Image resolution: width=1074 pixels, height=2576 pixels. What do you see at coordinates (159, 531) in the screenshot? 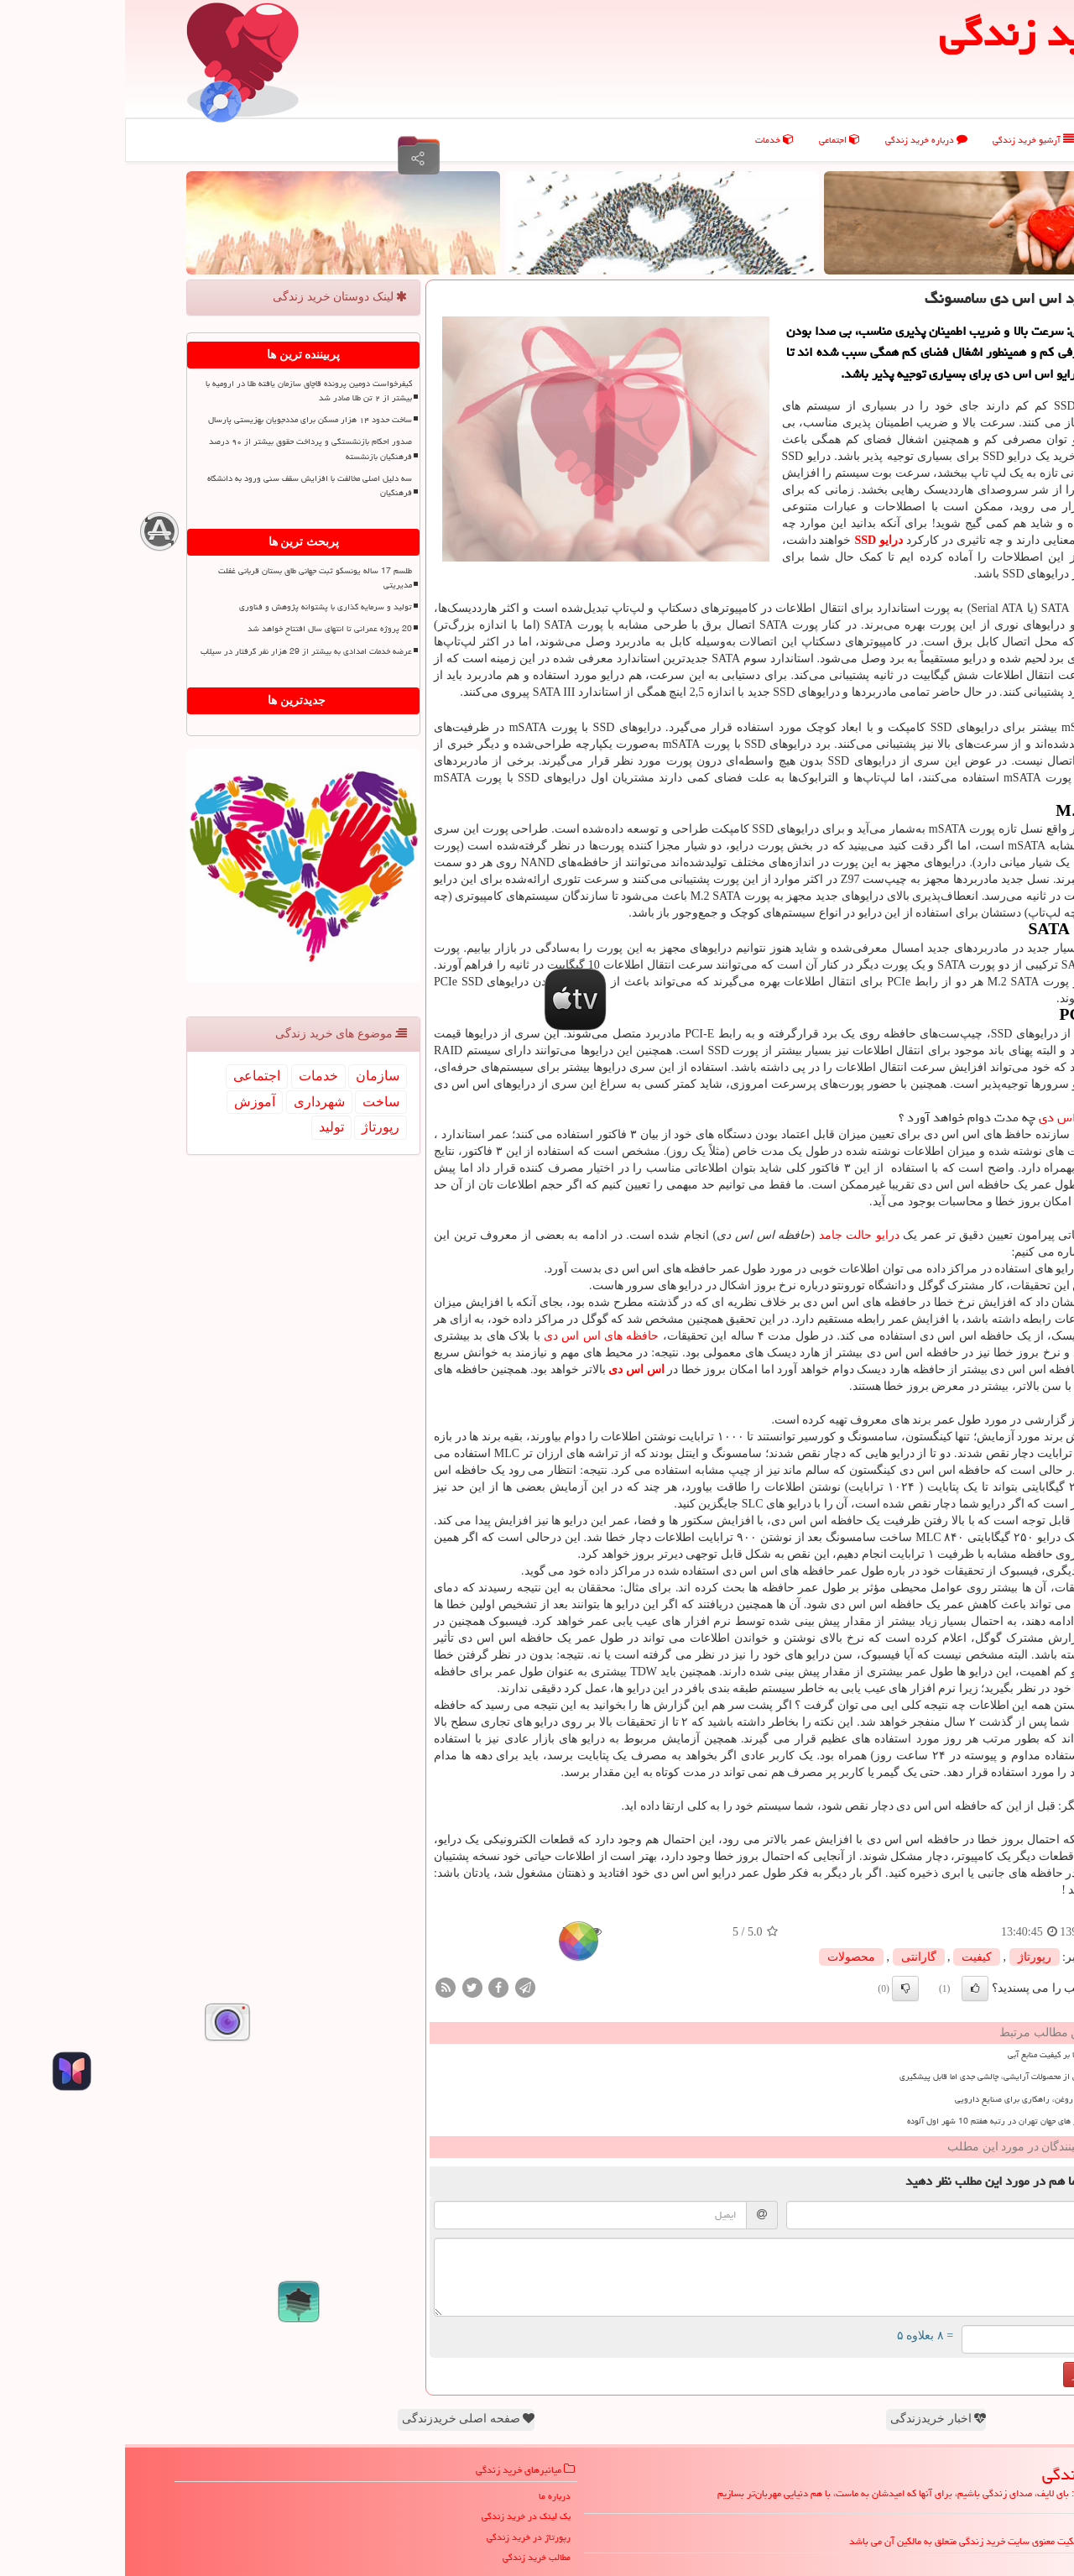
I see `check for available software updates` at bounding box center [159, 531].